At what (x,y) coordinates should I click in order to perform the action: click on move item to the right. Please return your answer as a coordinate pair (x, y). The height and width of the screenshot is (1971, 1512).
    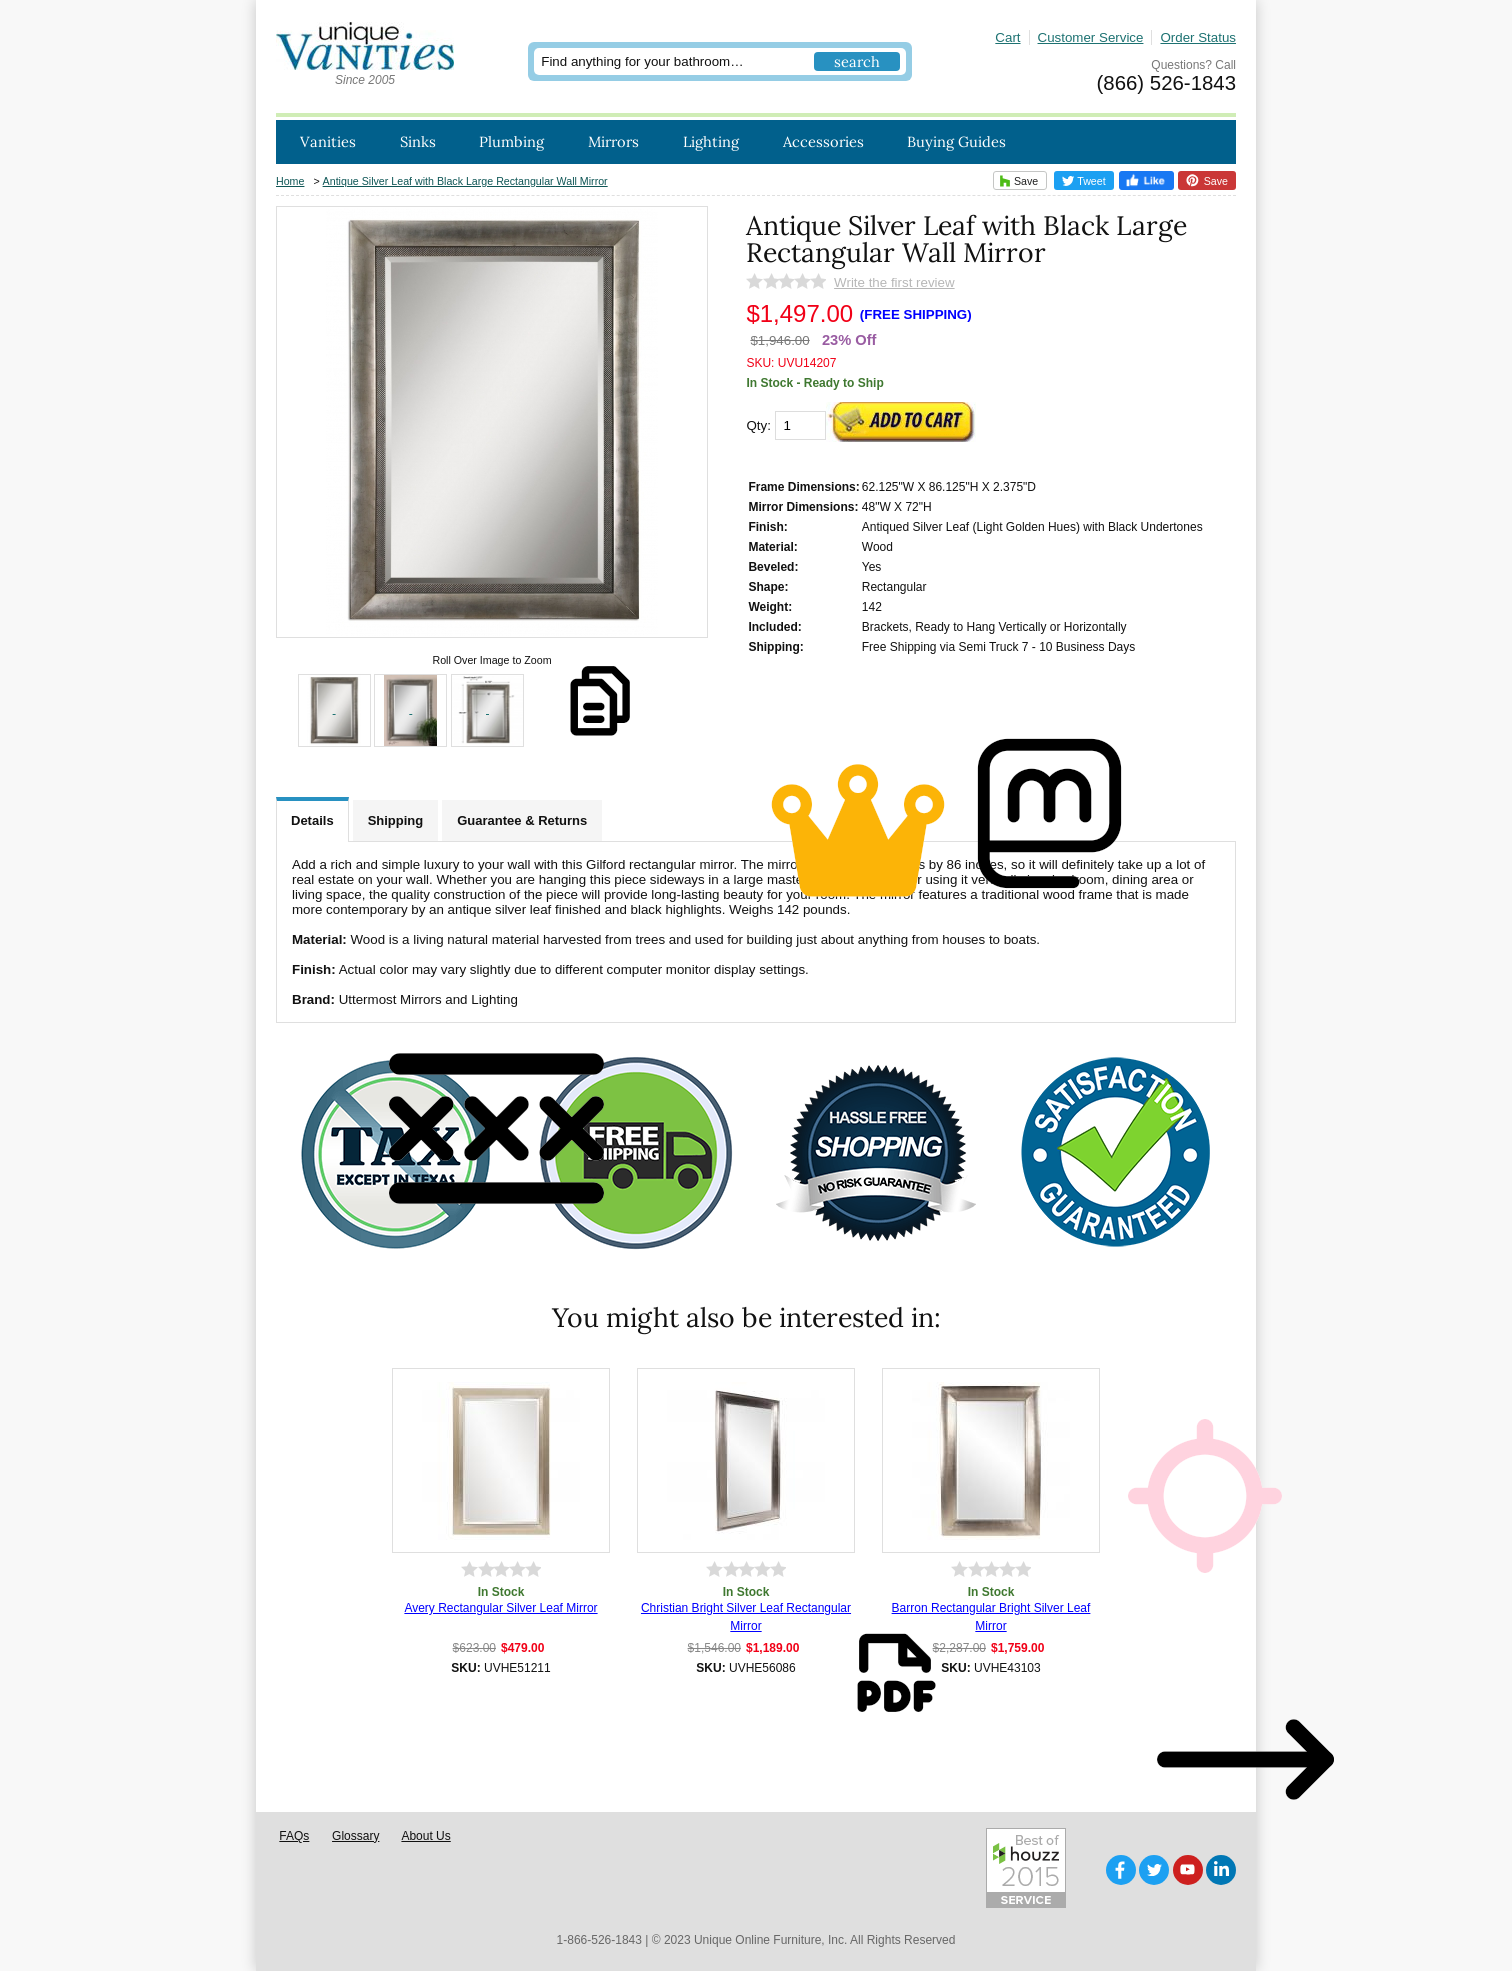
    Looking at the image, I should click on (1245, 1759).